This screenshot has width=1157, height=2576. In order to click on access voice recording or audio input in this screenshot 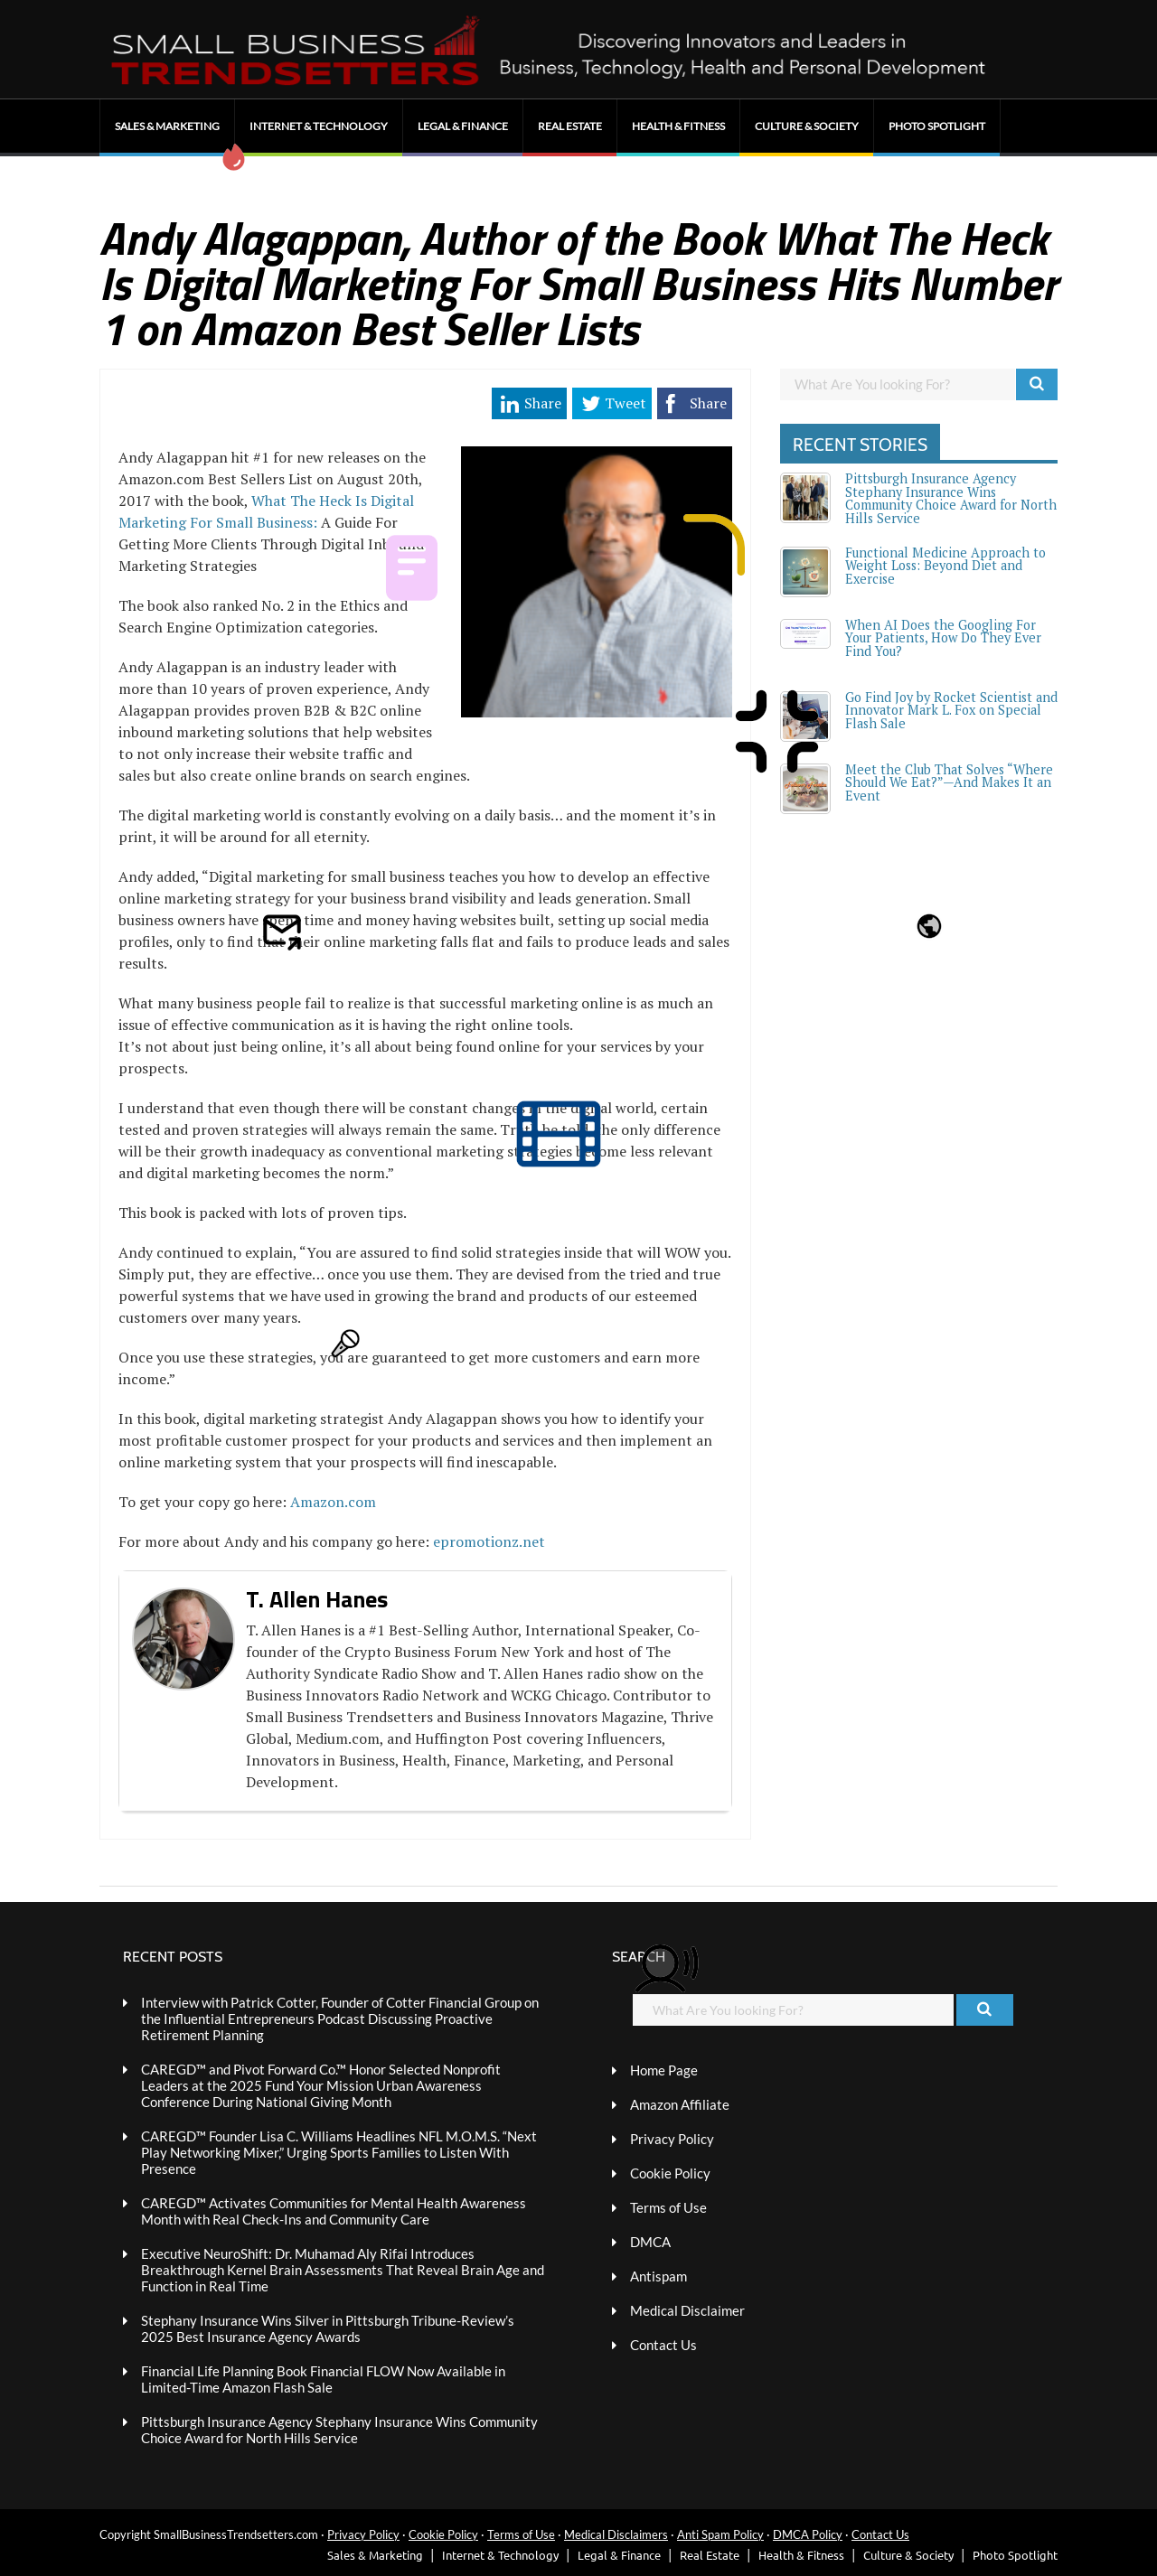, I will do `click(344, 1344)`.